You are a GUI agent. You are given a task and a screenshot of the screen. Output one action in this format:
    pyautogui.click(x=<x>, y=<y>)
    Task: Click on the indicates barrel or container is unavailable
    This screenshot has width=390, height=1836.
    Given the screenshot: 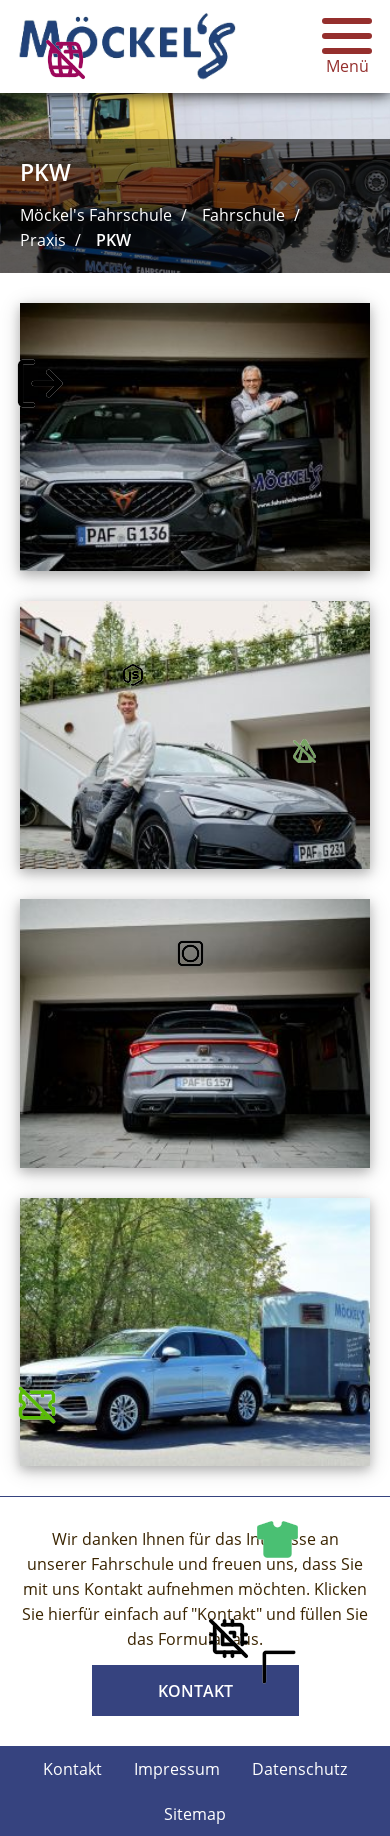 What is the action you would take?
    pyautogui.click(x=65, y=59)
    